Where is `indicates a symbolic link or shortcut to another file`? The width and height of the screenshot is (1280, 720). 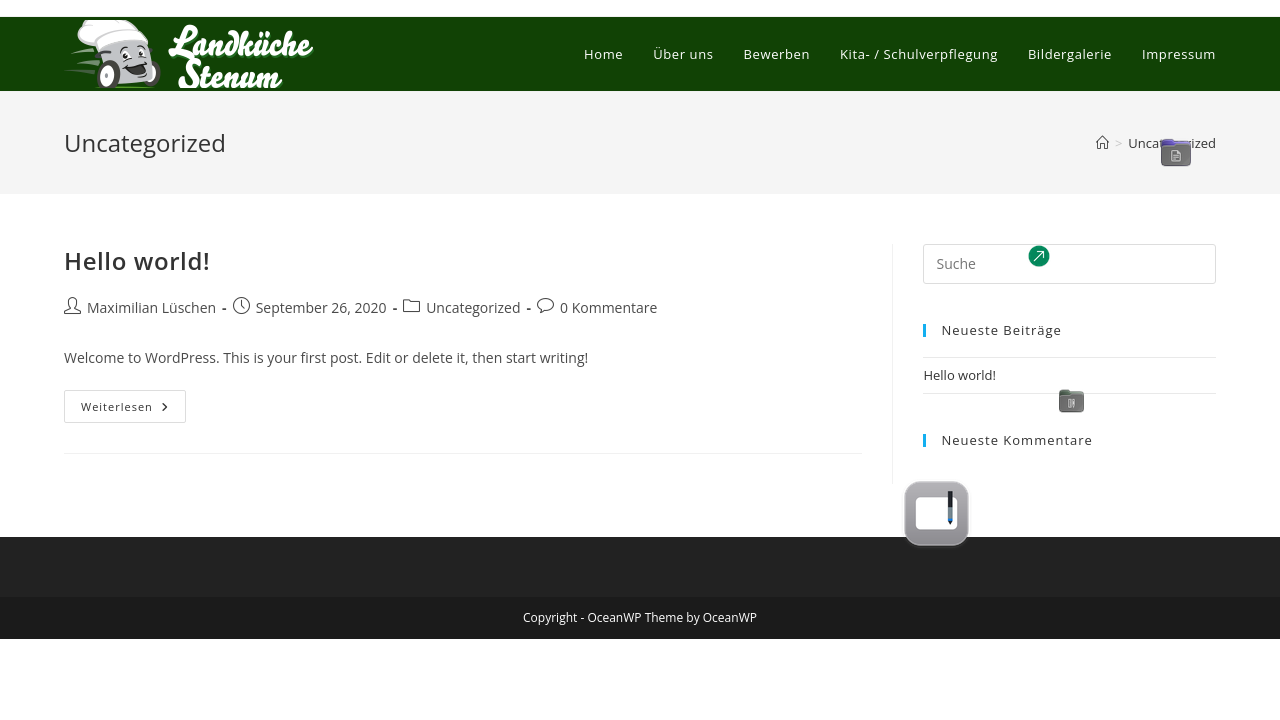
indicates a symbolic link or shortcut to another file is located at coordinates (1039, 256).